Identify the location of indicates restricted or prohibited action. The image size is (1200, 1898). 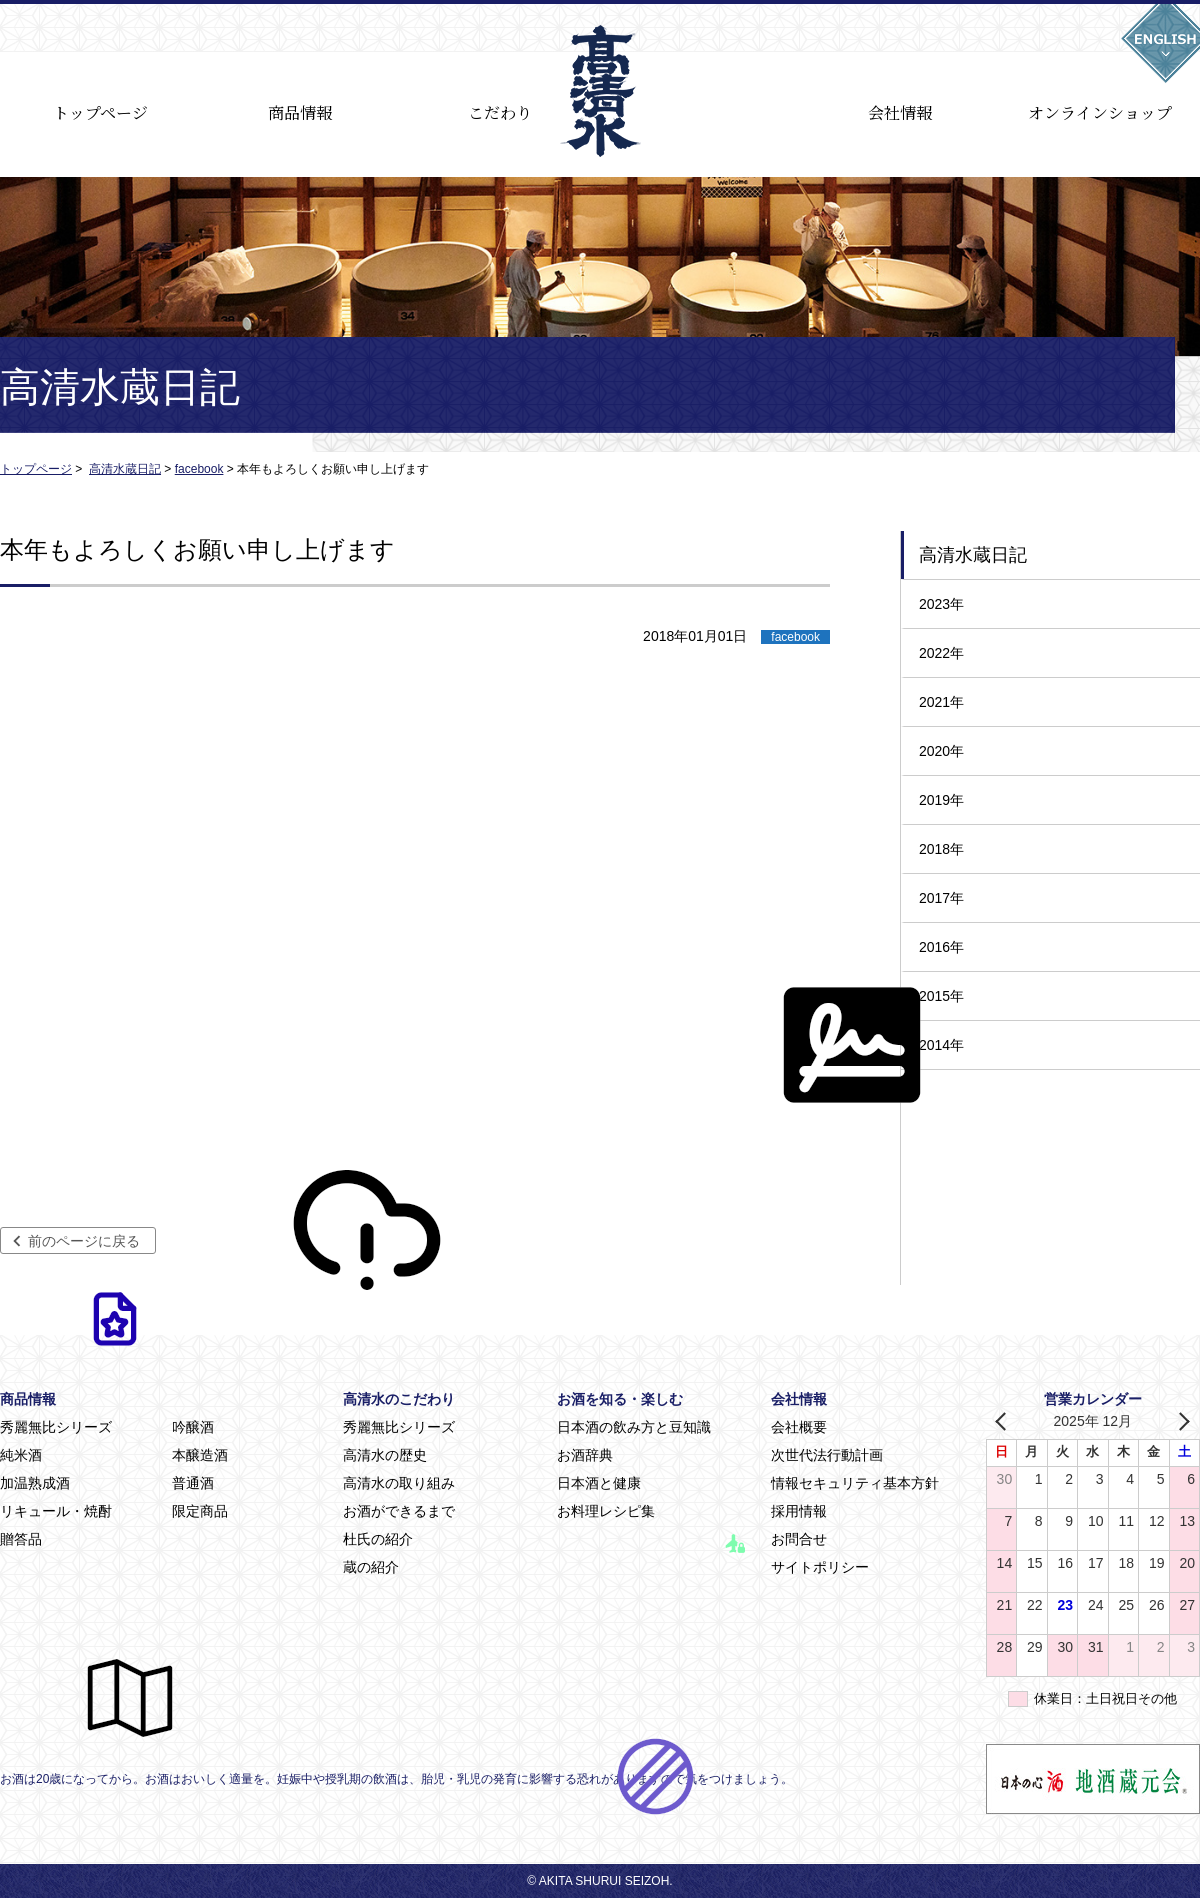
(655, 1776).